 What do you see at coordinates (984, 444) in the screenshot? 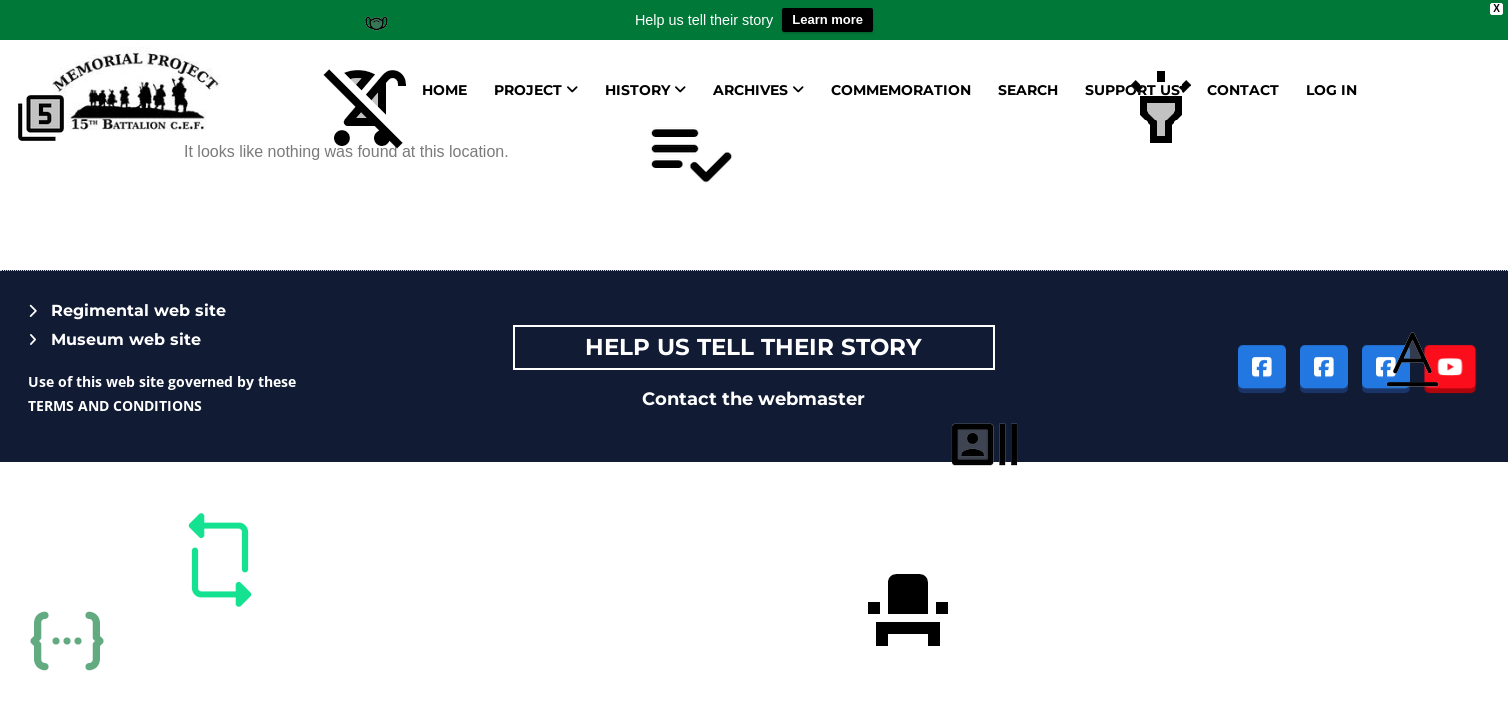
I see `view recently contacted people` at bounding box center [984, 444].